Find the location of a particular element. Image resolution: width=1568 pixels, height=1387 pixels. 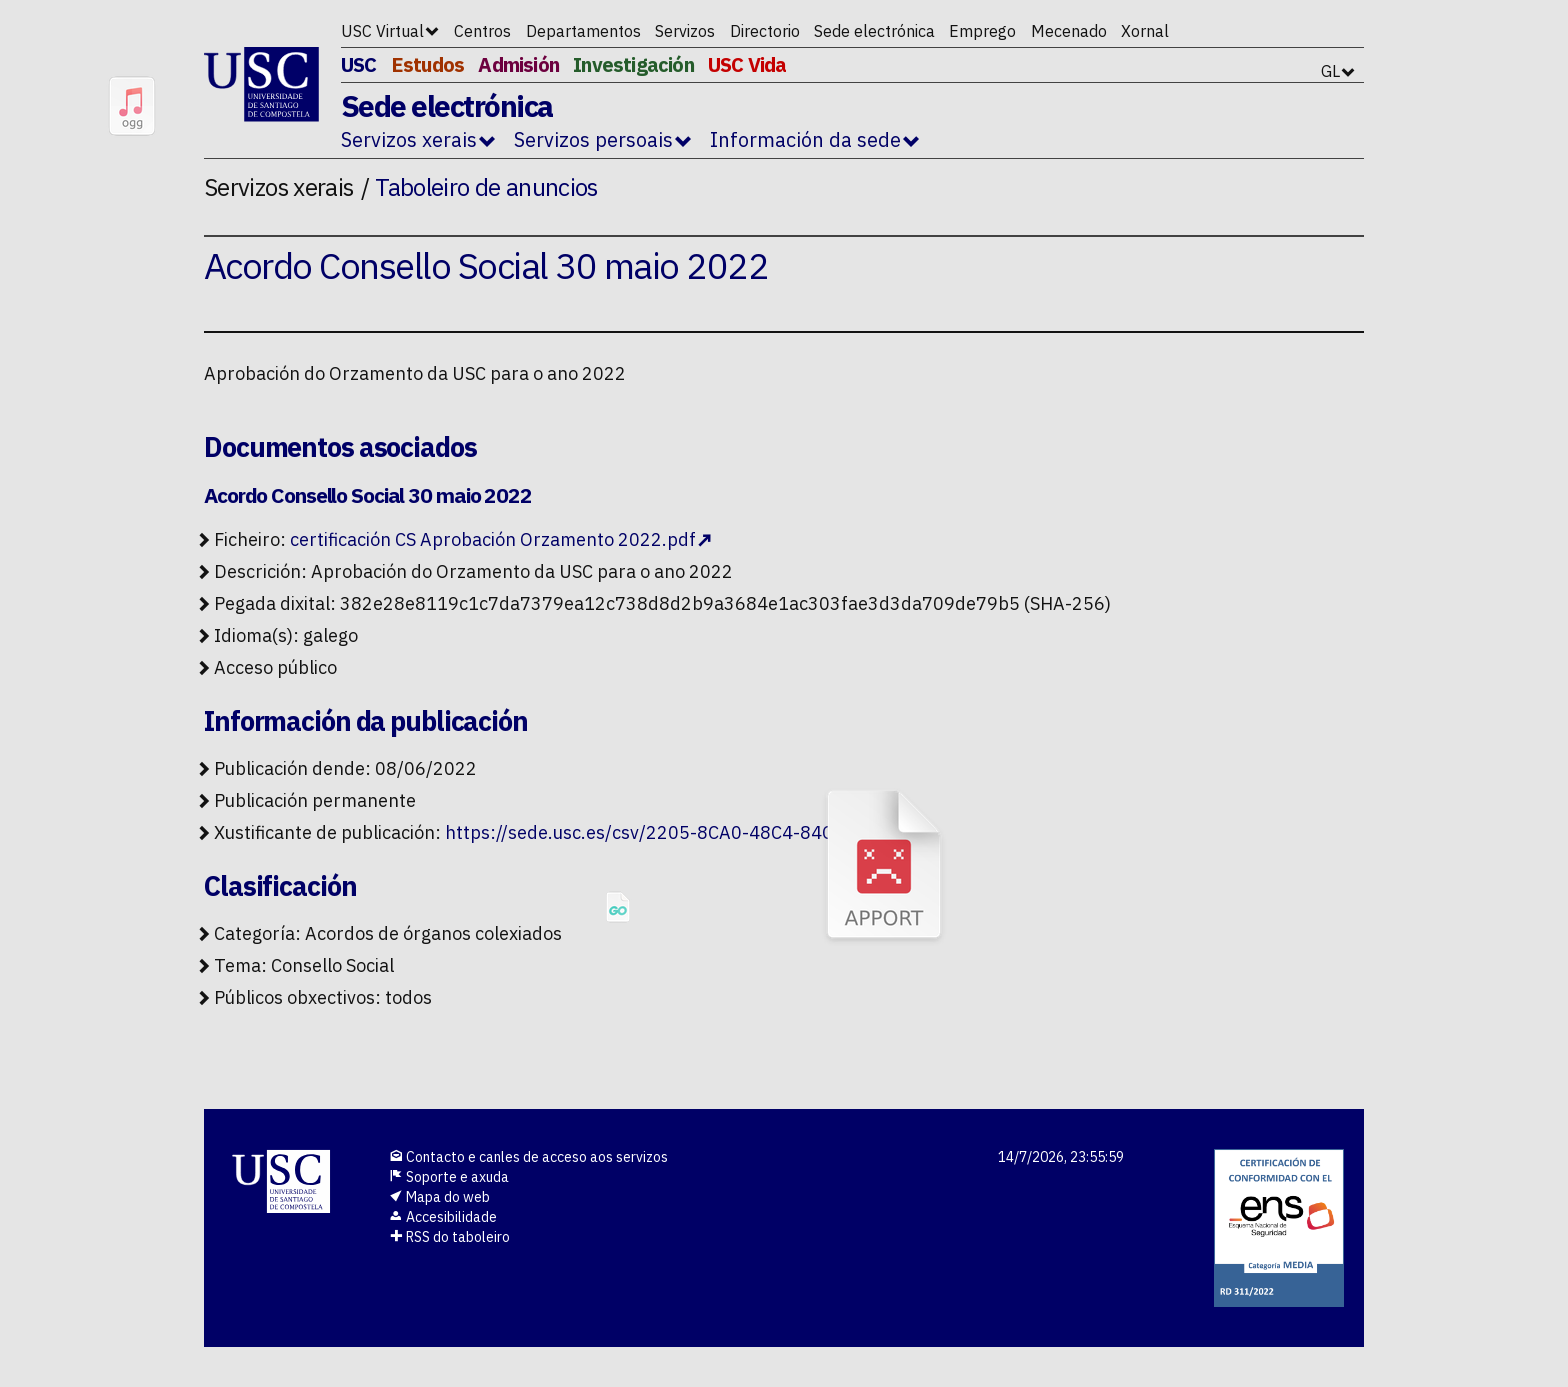

an ogg vorbis audio file is located at coordinates (132, 106).